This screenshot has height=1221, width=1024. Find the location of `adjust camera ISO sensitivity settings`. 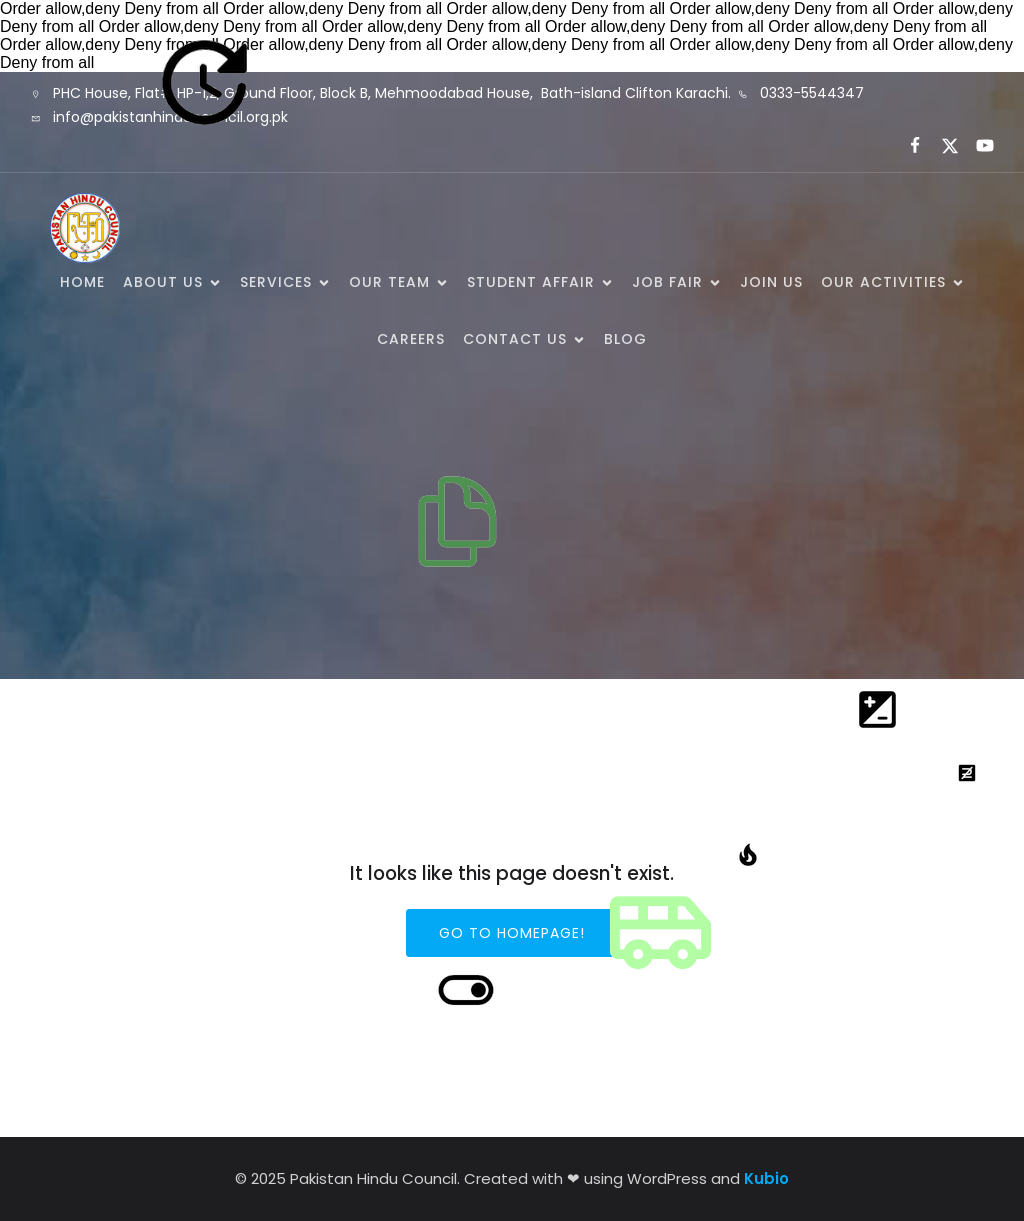

adjust camera ISO sensitivity settings is located at coordinates (877, 709).